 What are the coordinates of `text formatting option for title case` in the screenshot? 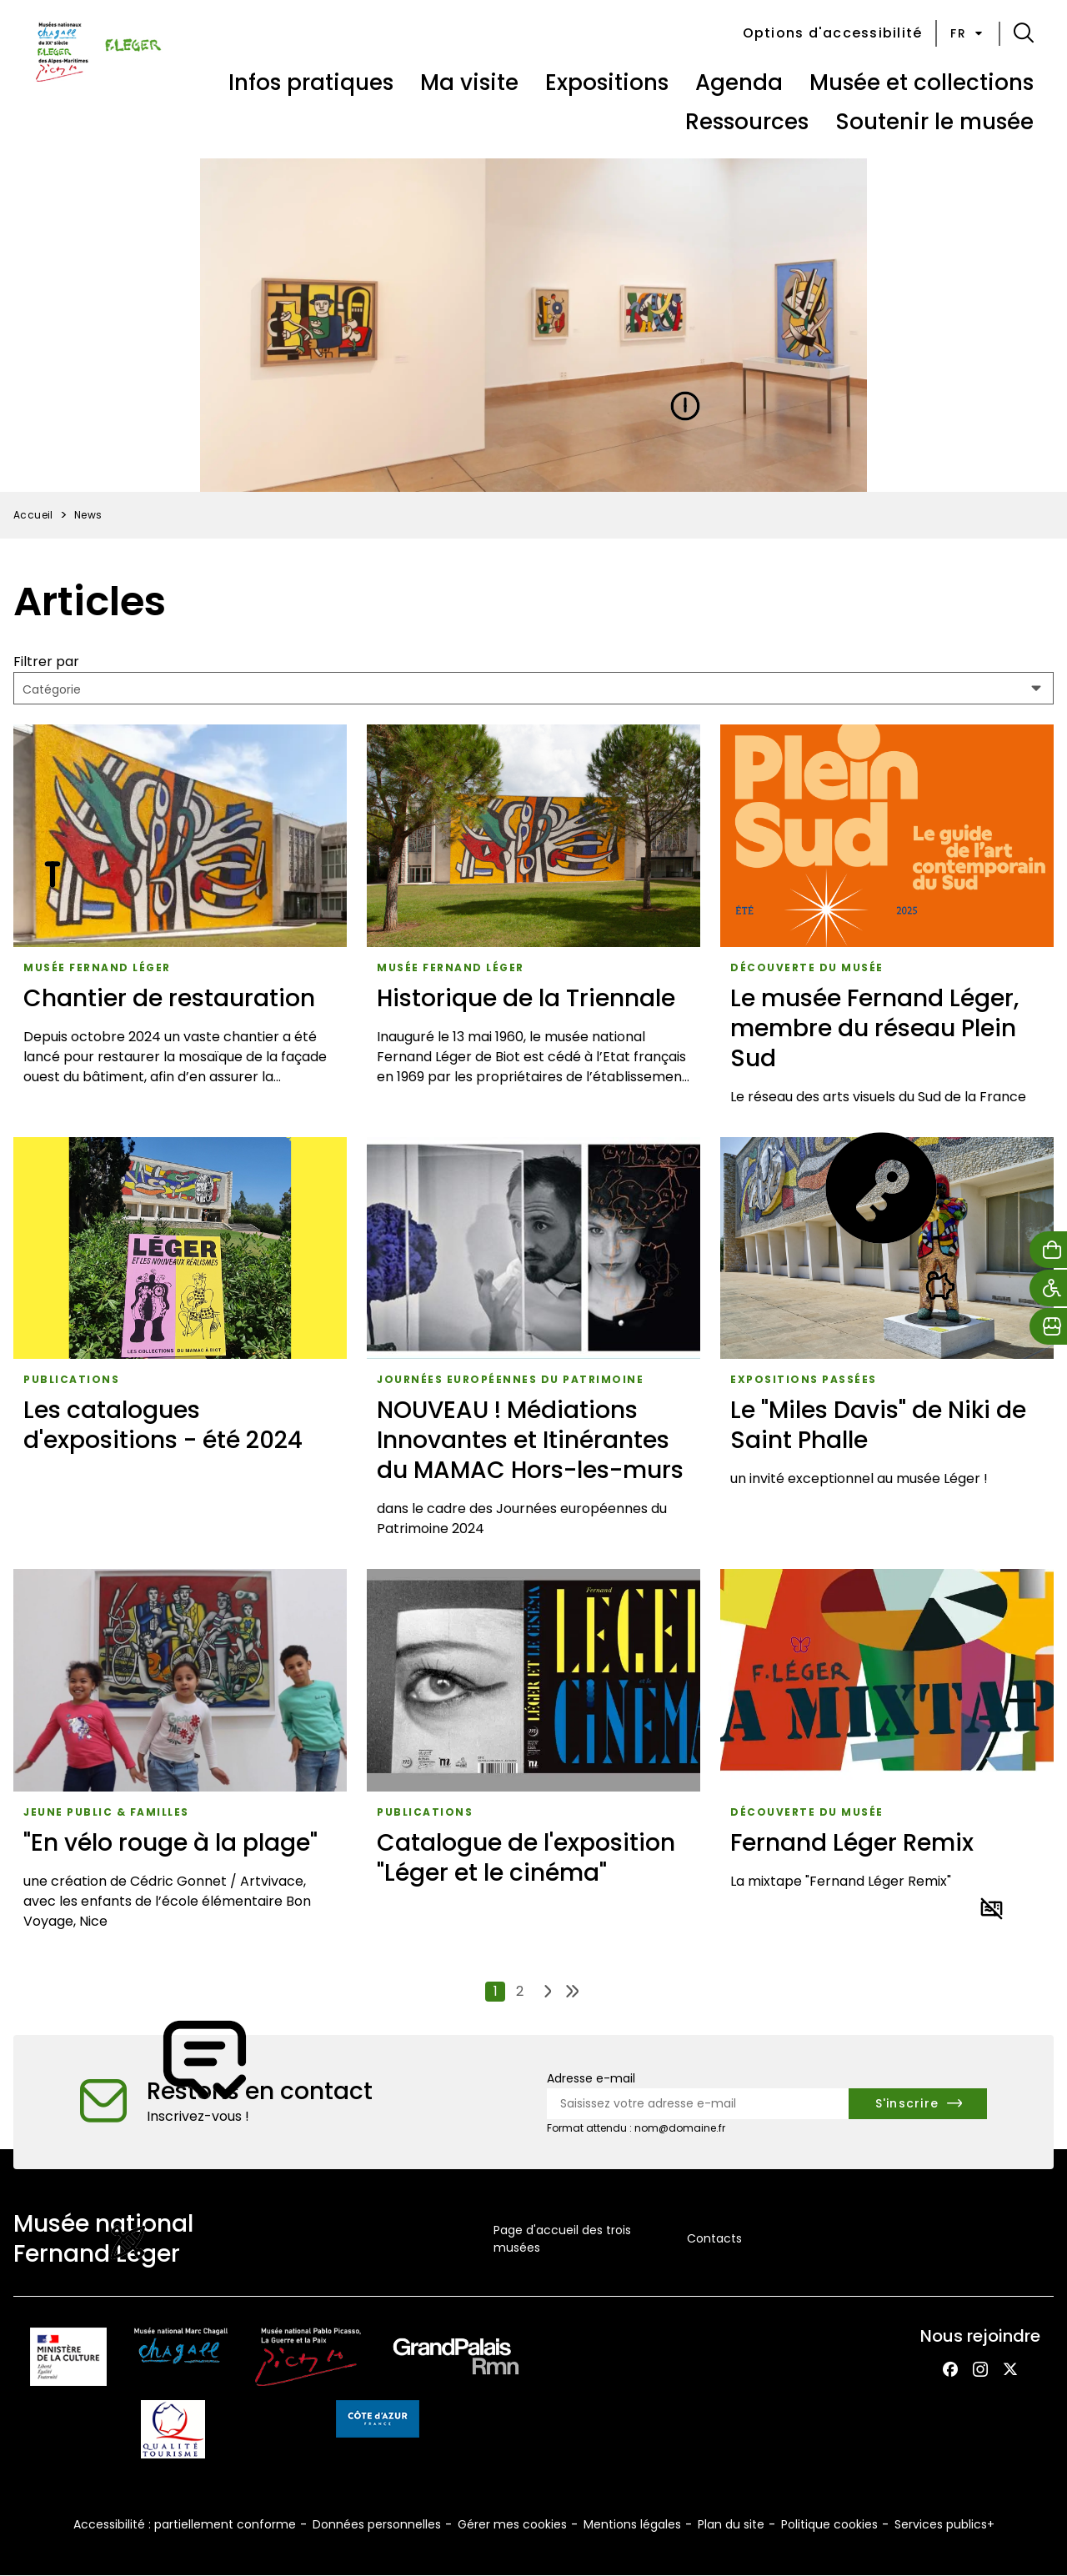 It's located at (53, 875).